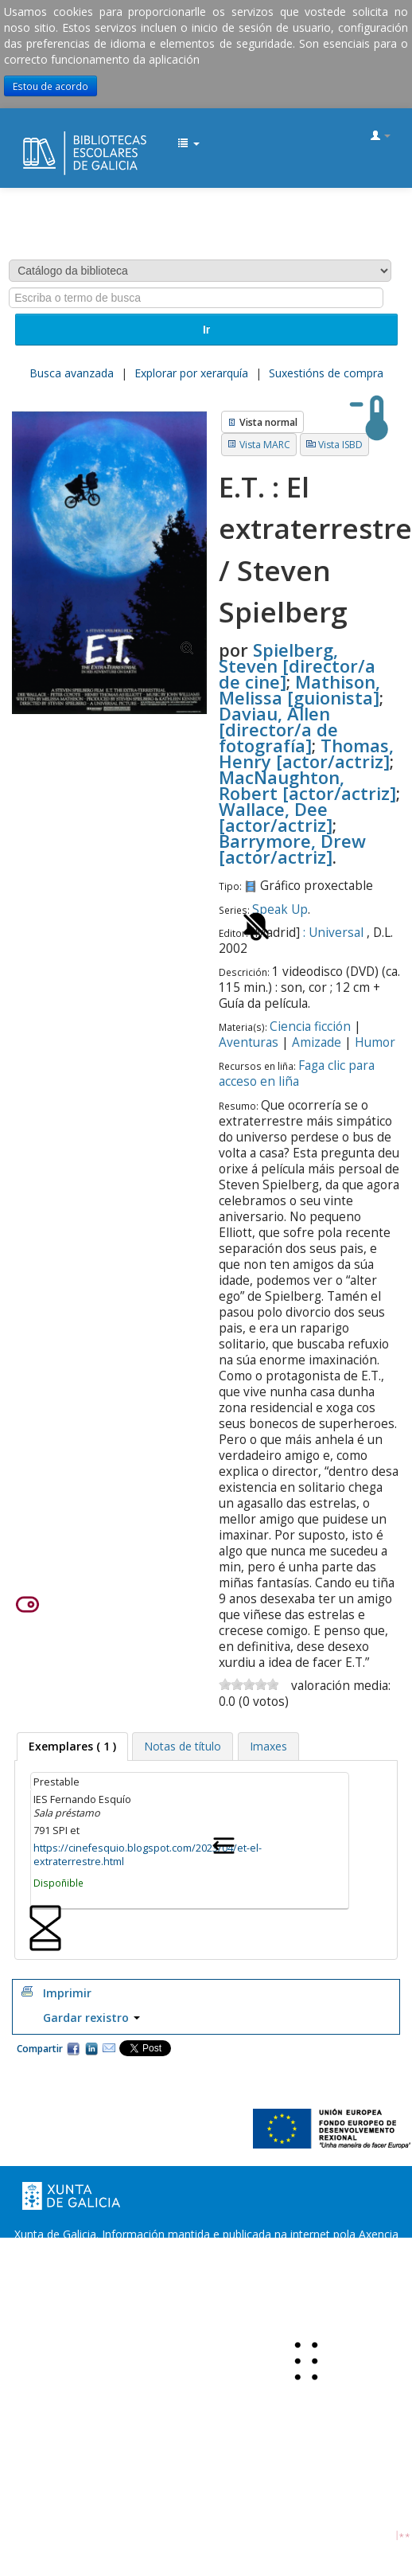 This screenshot has height=2576, width=412. What do you see at coordinates (187, 648) in the screenshot?
I see `zoom in on content` at bounding box center [187, 648].